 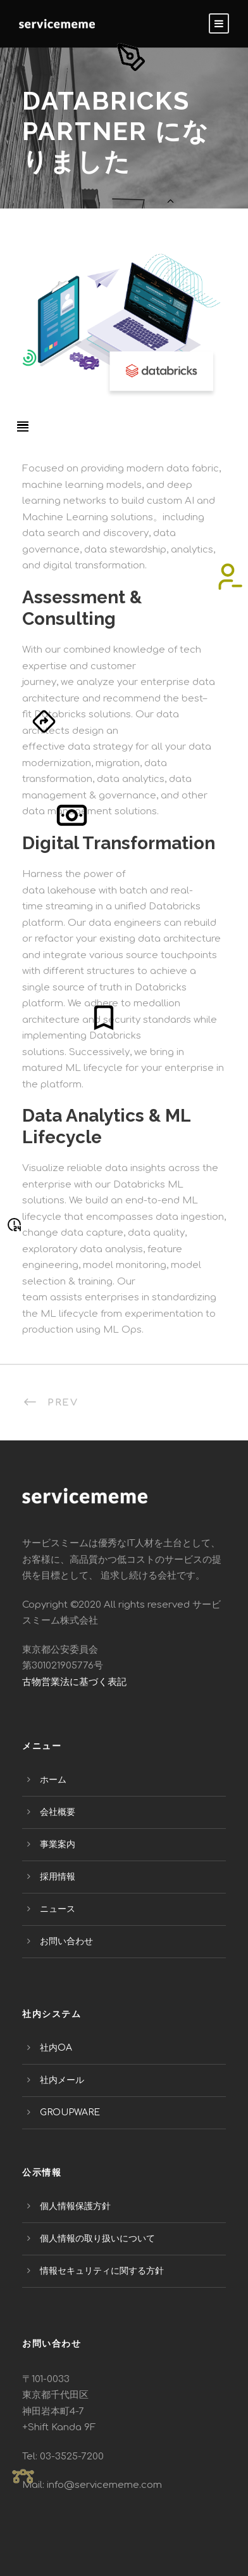 I want to click on view circular chart or arc graph data, so click(x=28, y=357).